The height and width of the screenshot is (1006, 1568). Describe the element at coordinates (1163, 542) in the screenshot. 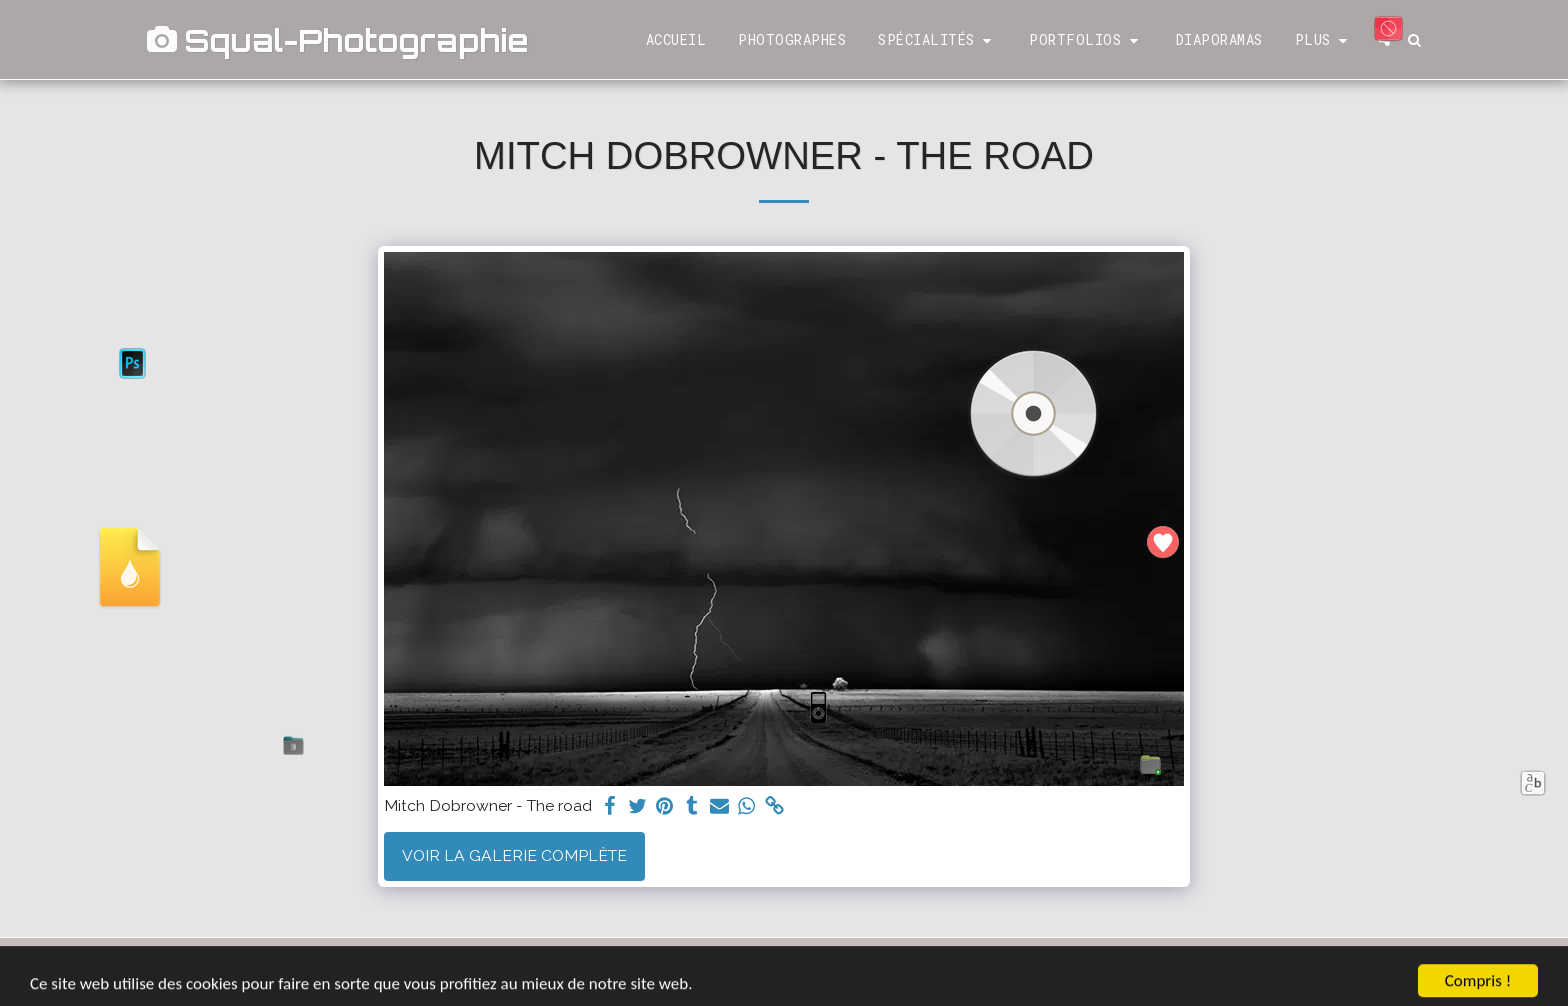

I see `mark item as favorite` at that location.